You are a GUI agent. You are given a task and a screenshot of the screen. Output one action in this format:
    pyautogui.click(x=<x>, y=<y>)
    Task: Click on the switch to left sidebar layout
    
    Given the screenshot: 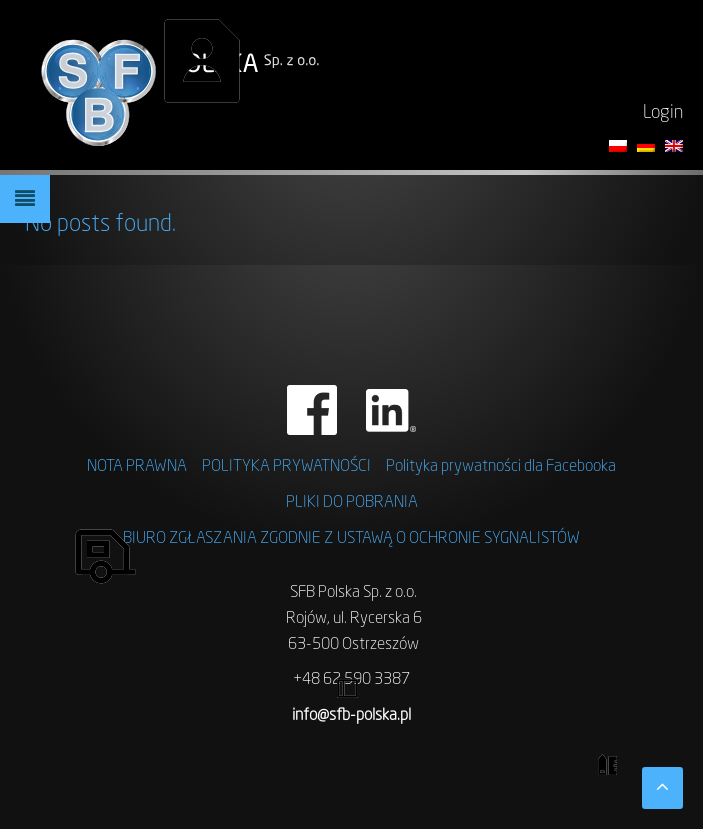 What is the action you would take?
    pyautogui.click(x=347, y=688)
    